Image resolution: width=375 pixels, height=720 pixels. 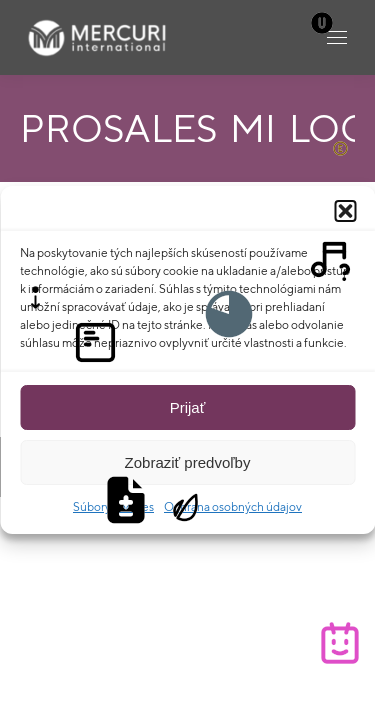 I want to click on indicates 80% progress or completion, so click(x=229, y=314).